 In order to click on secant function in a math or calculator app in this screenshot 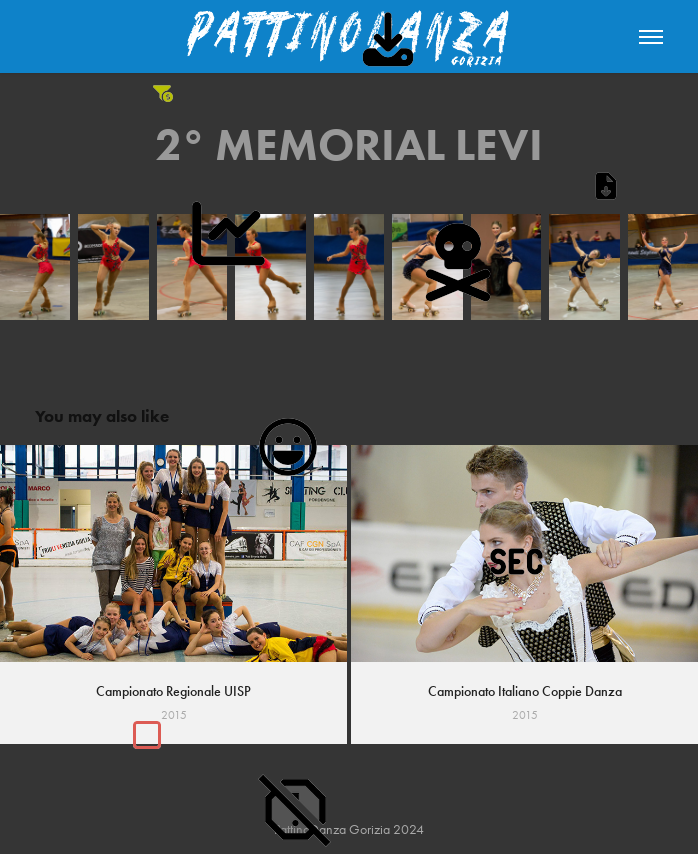, I will do `click(516, 561)`.